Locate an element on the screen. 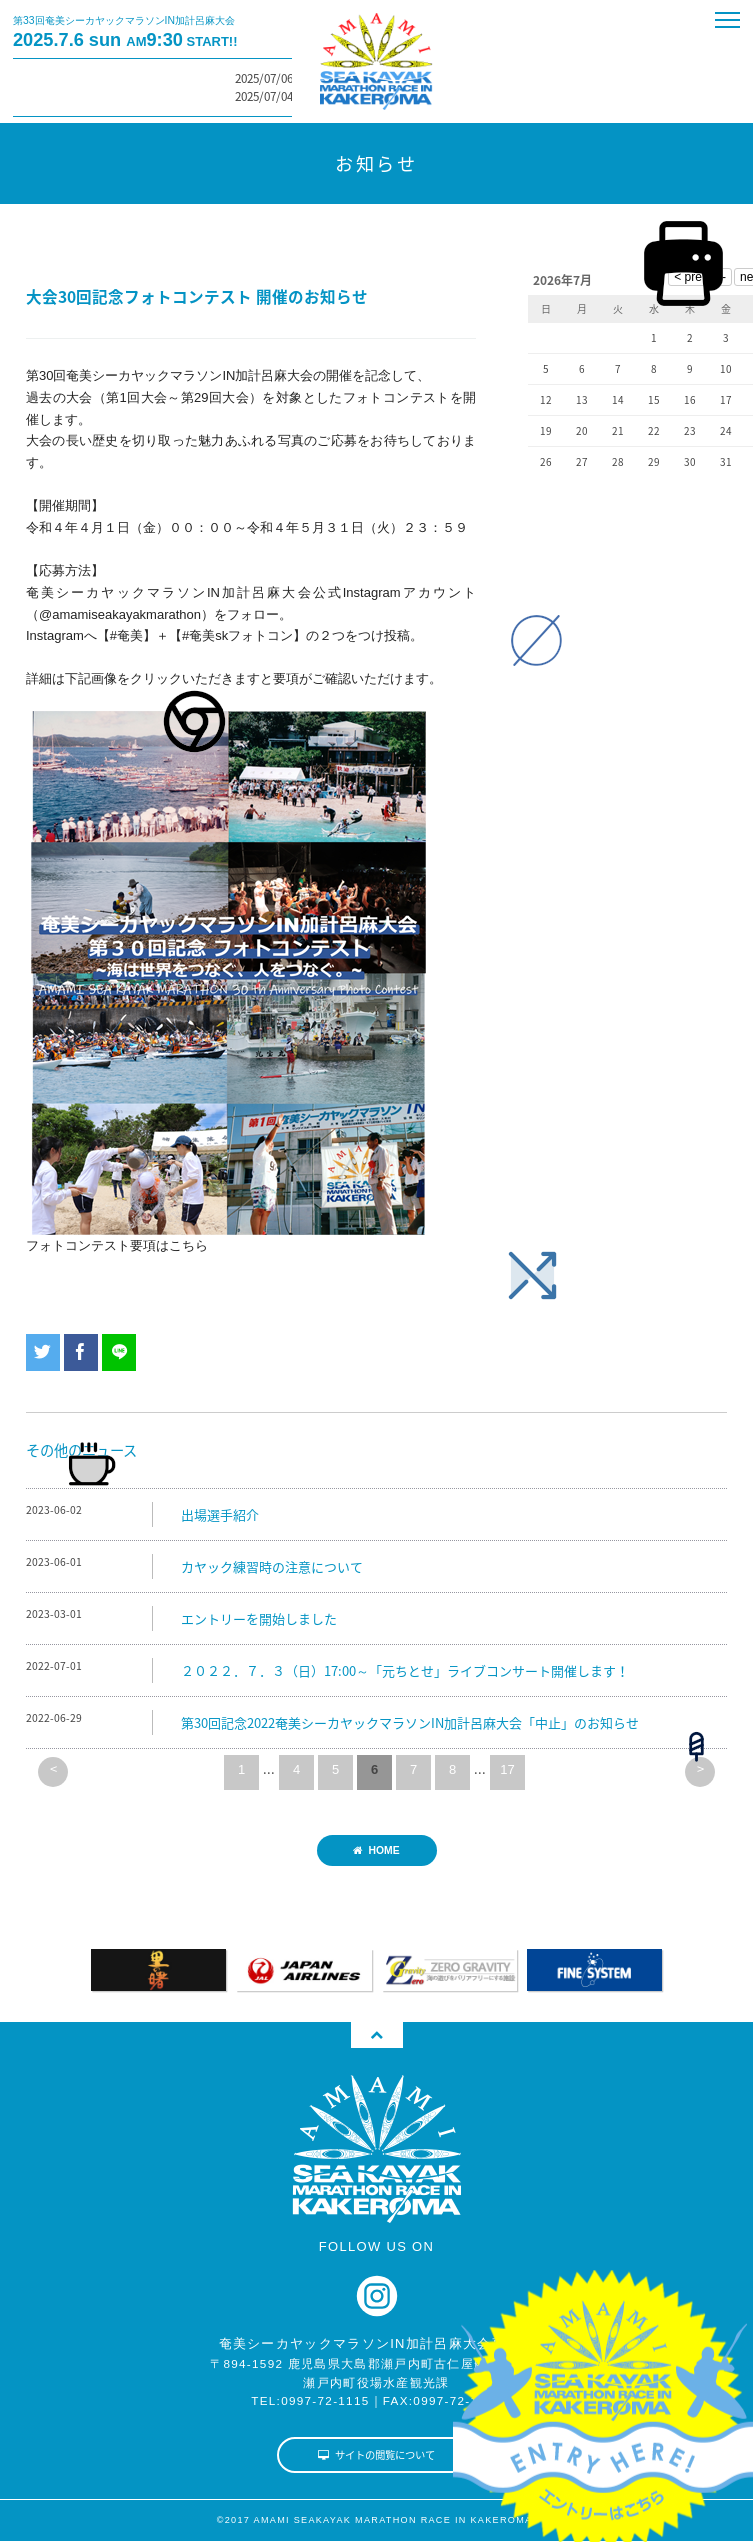 This screenshot has width=753, height=2542. print the current document is located at coordinates (683, 263).